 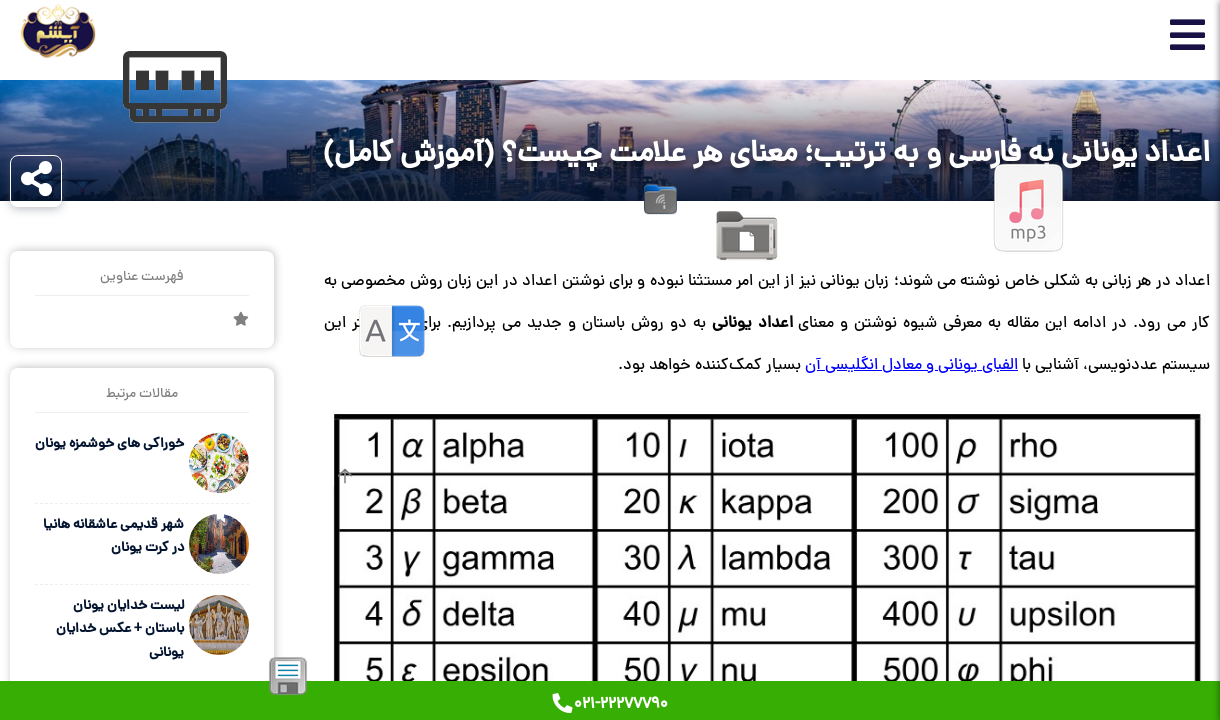 What do you see at coordinates (392, 331) in the screenshot?
I see `access language and translation settings` at bounding box center [392, 331].